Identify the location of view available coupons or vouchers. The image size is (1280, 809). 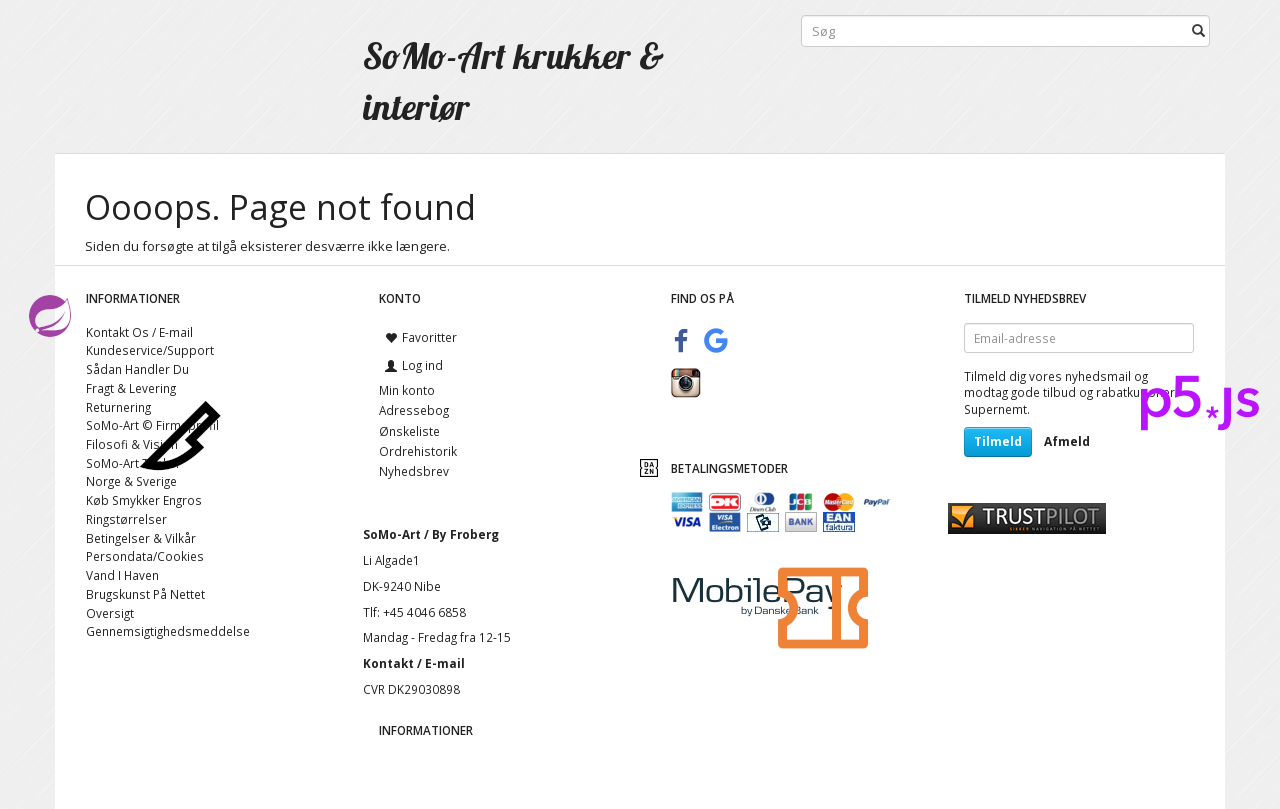
(823, 608).